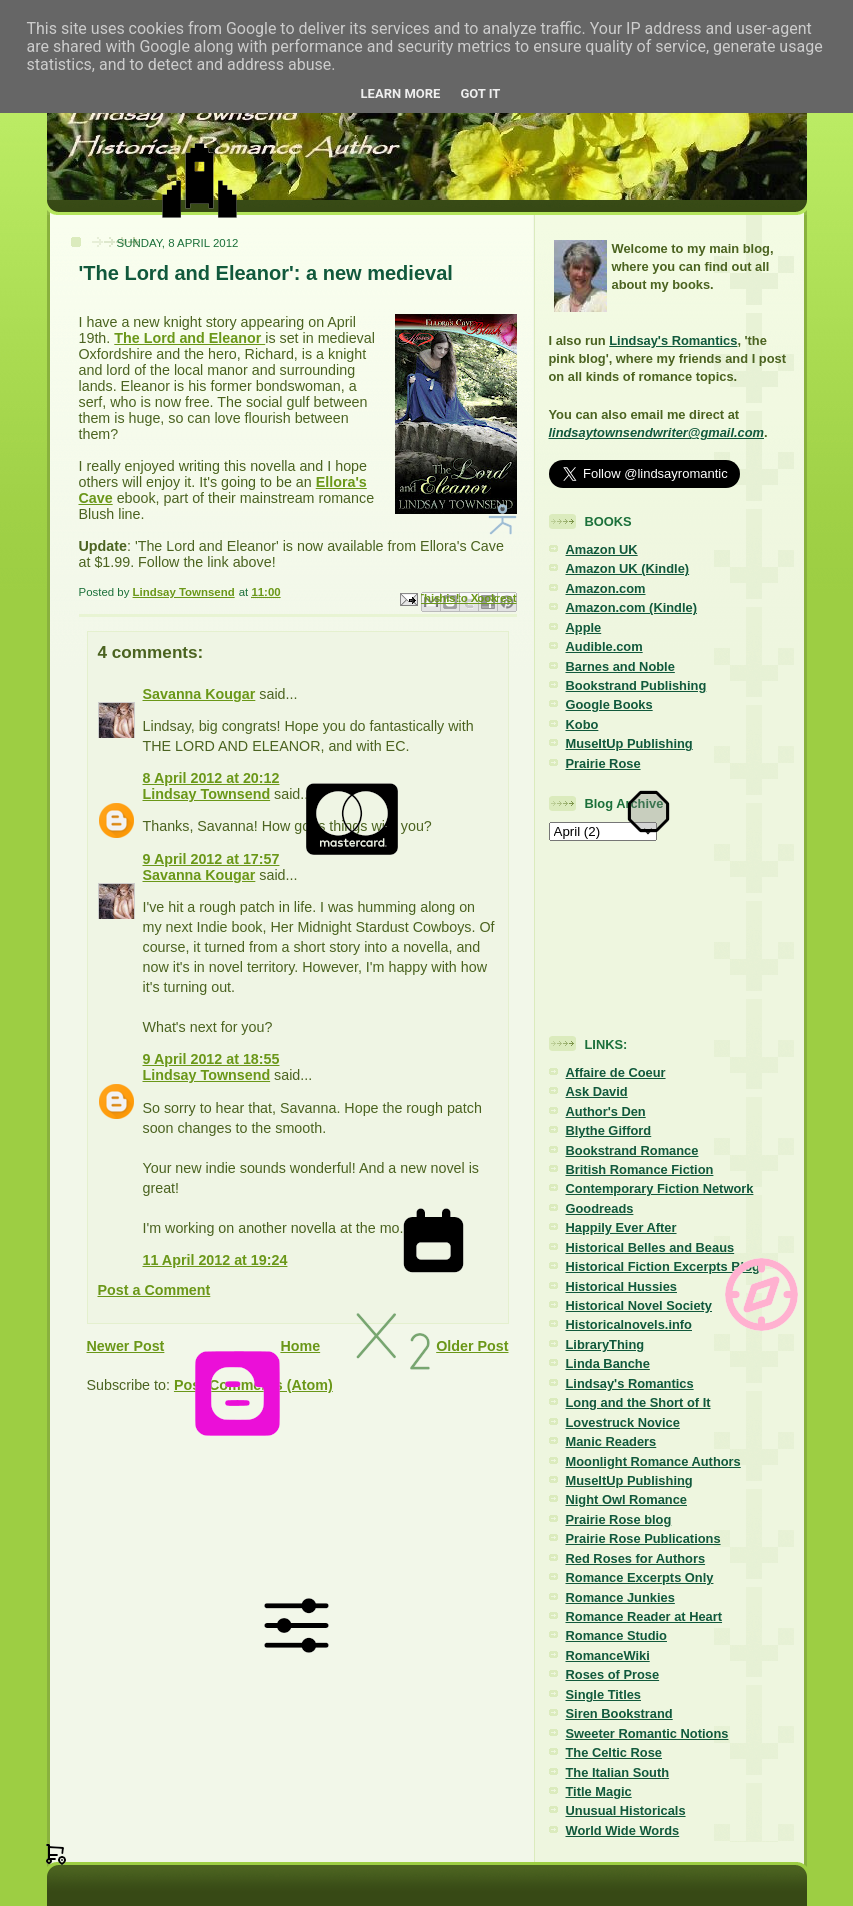  I want to click on view weekly calendar, so click(433, 1242).